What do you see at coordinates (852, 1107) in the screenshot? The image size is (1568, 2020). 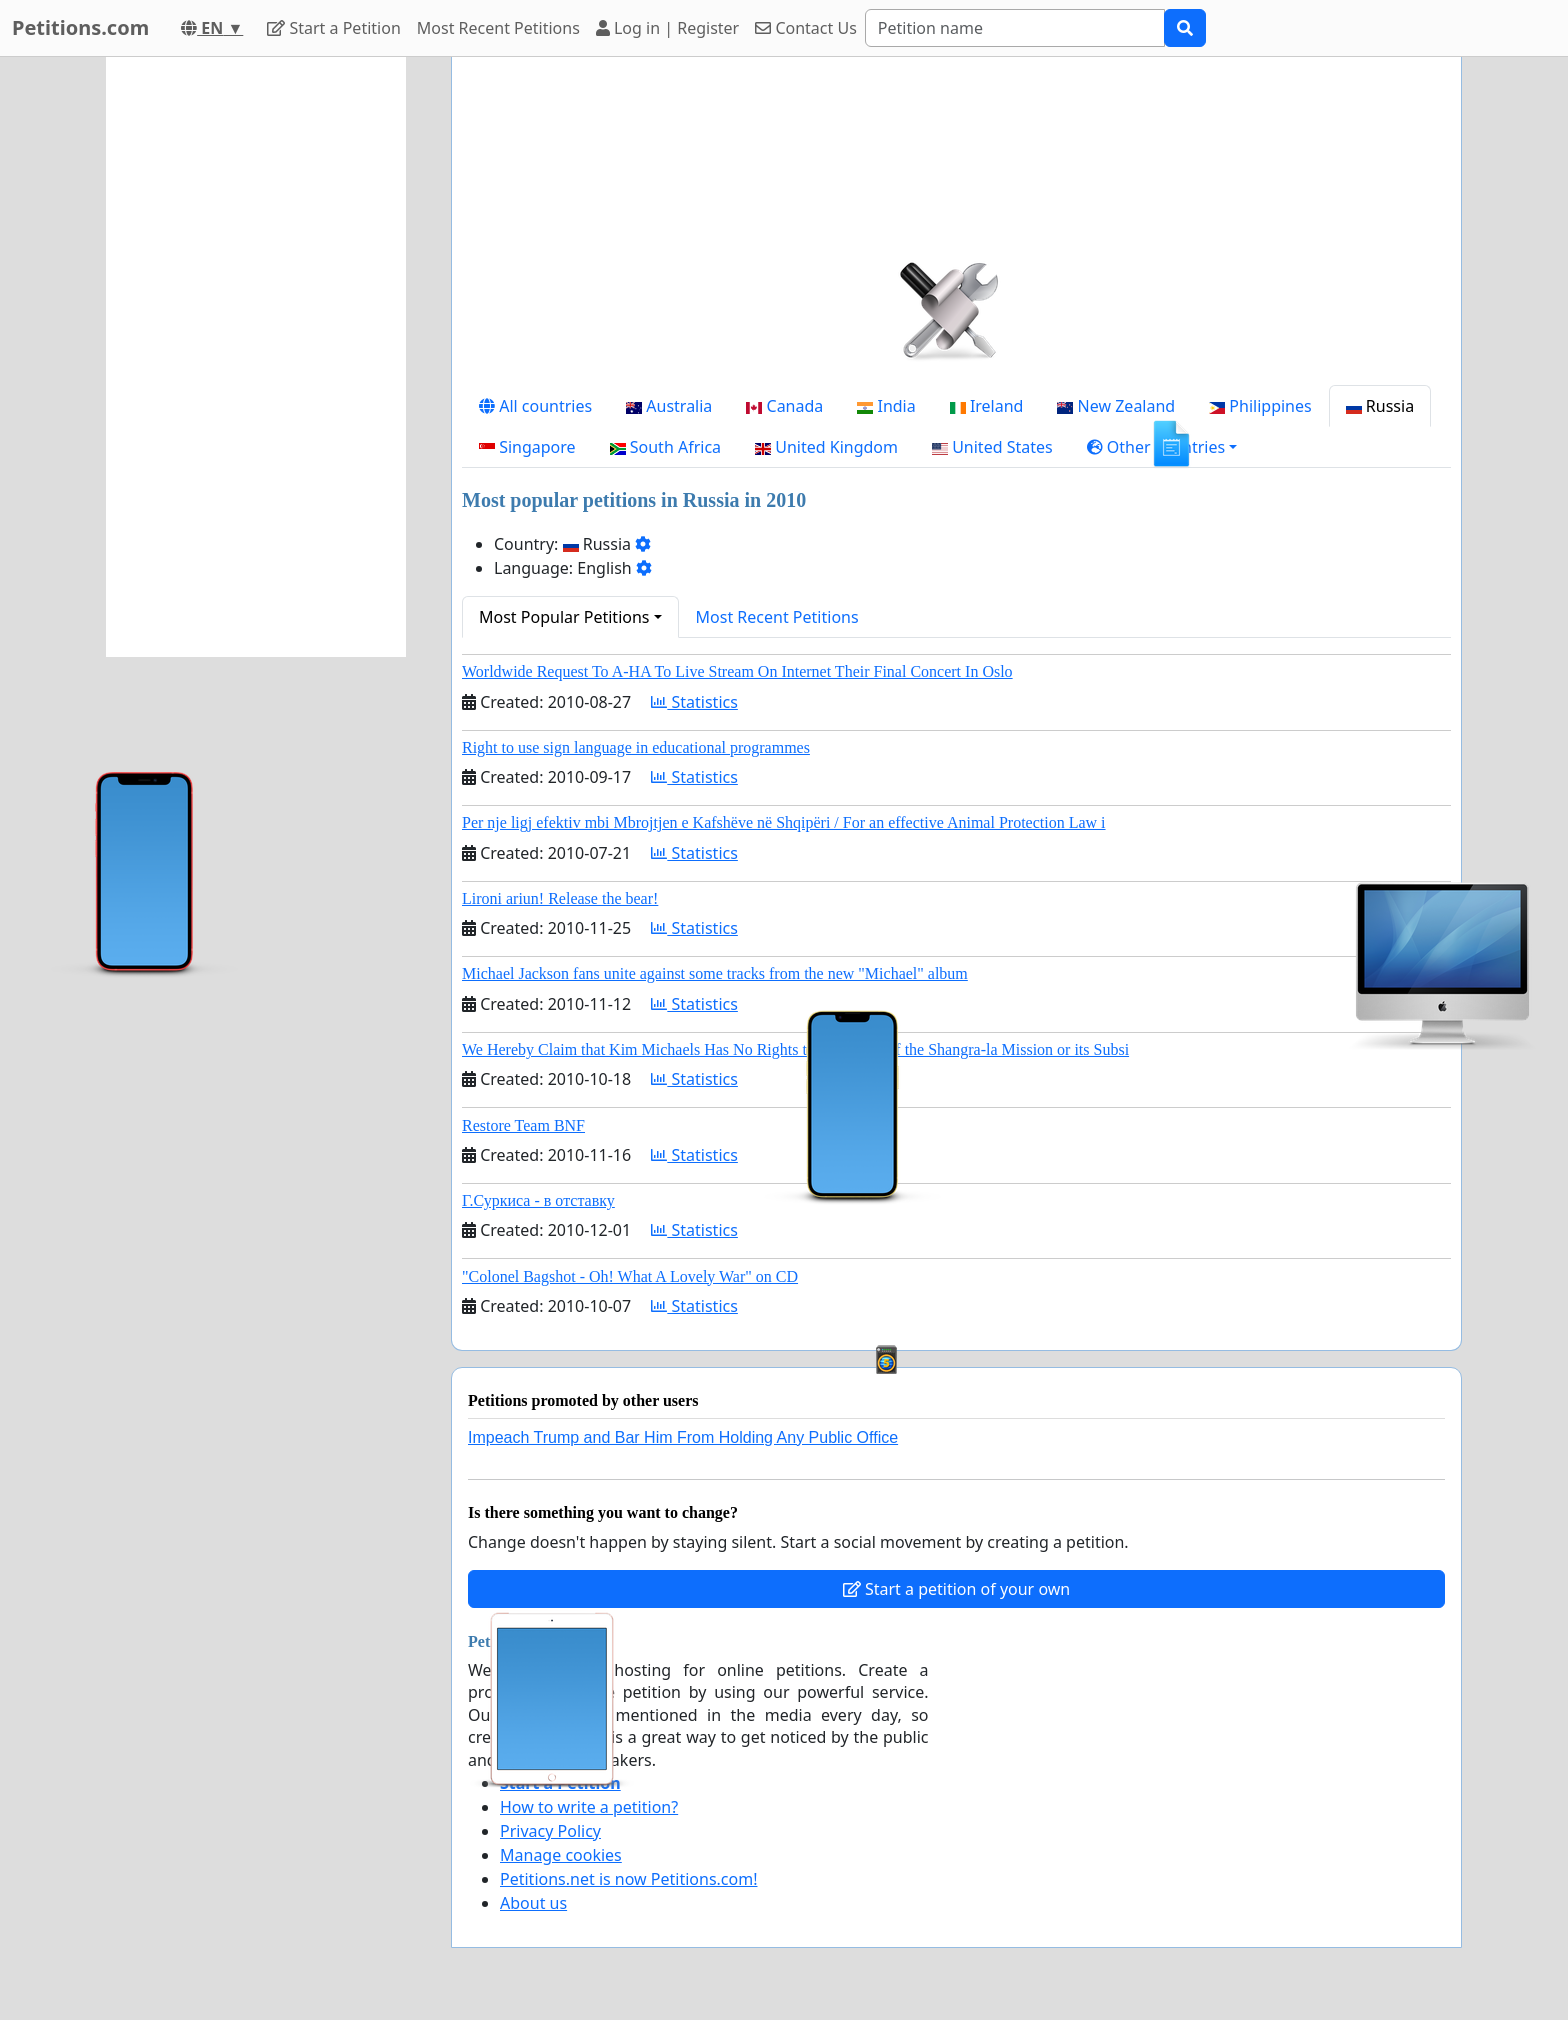 I see `iPhone 14 device icon` at bounding box center [852, 1107].